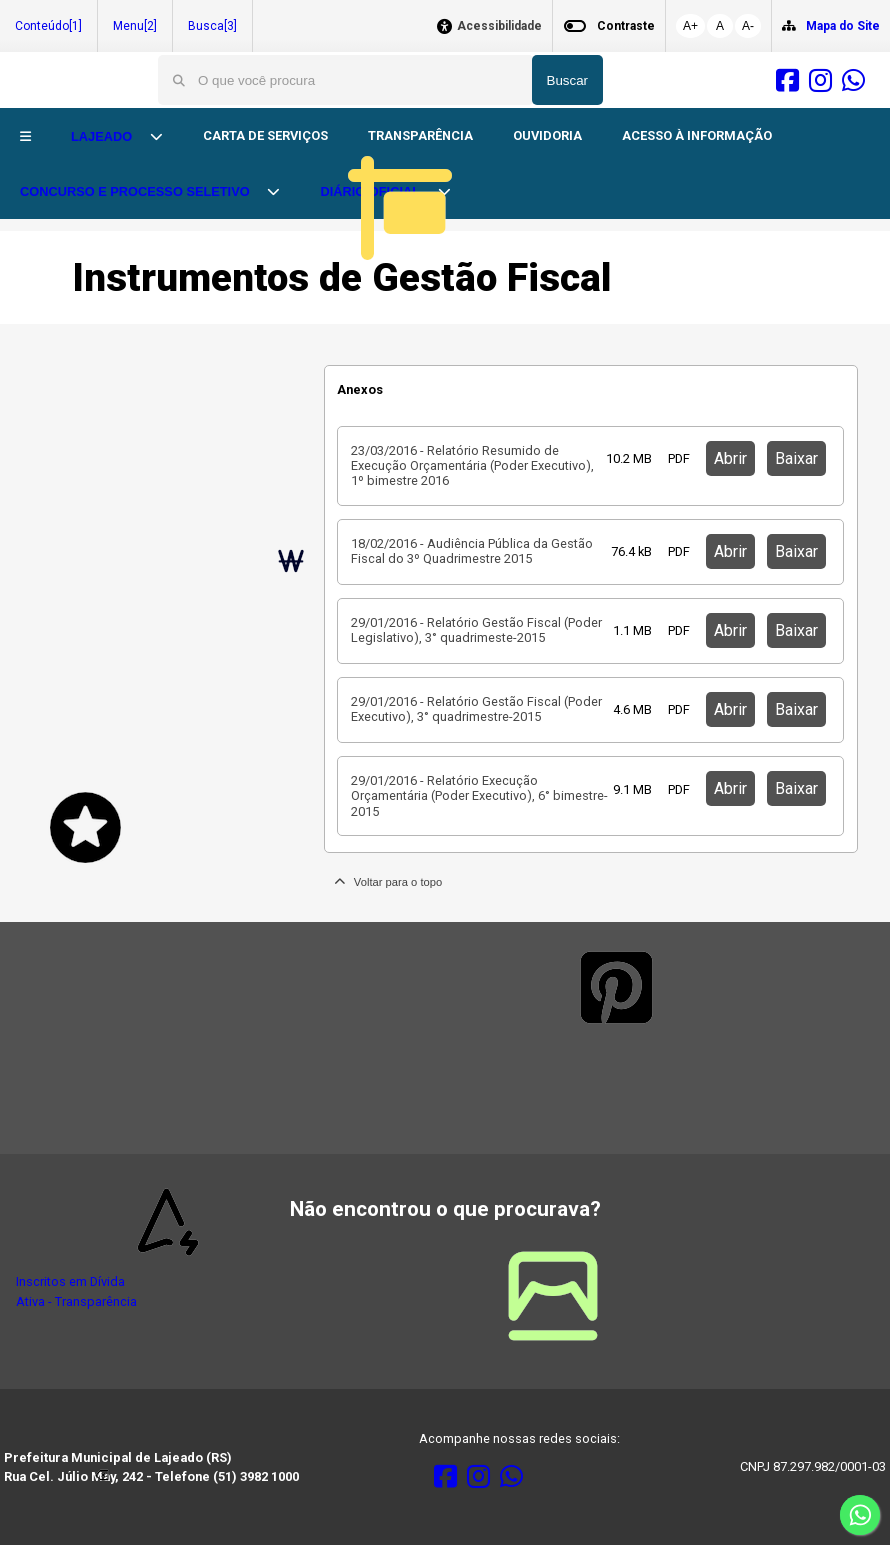 The width and height of the screenshot is (890, 1545). What do you see at coordinates (102, 1475) in the screenshot?
I see `delete the previous character` at bounding box center [102, 1475].